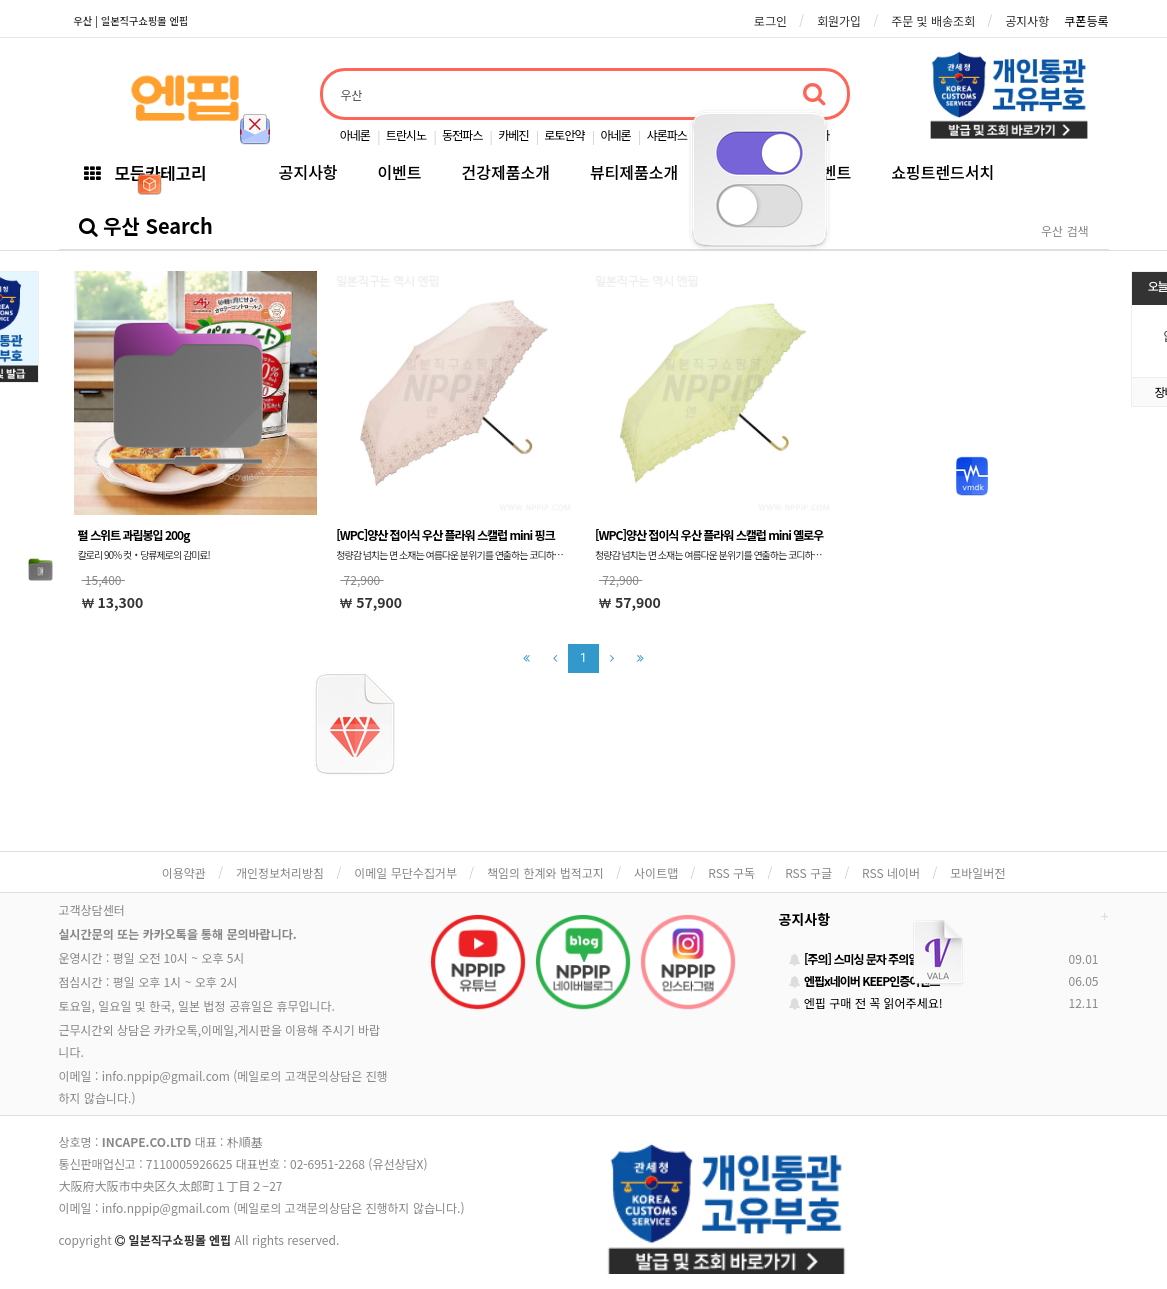 This screenshot has width=1167, height=1289. Describe the element at coordinates (759, 179) in the screenshot. I see `open desktop preferences or settings` at that location.